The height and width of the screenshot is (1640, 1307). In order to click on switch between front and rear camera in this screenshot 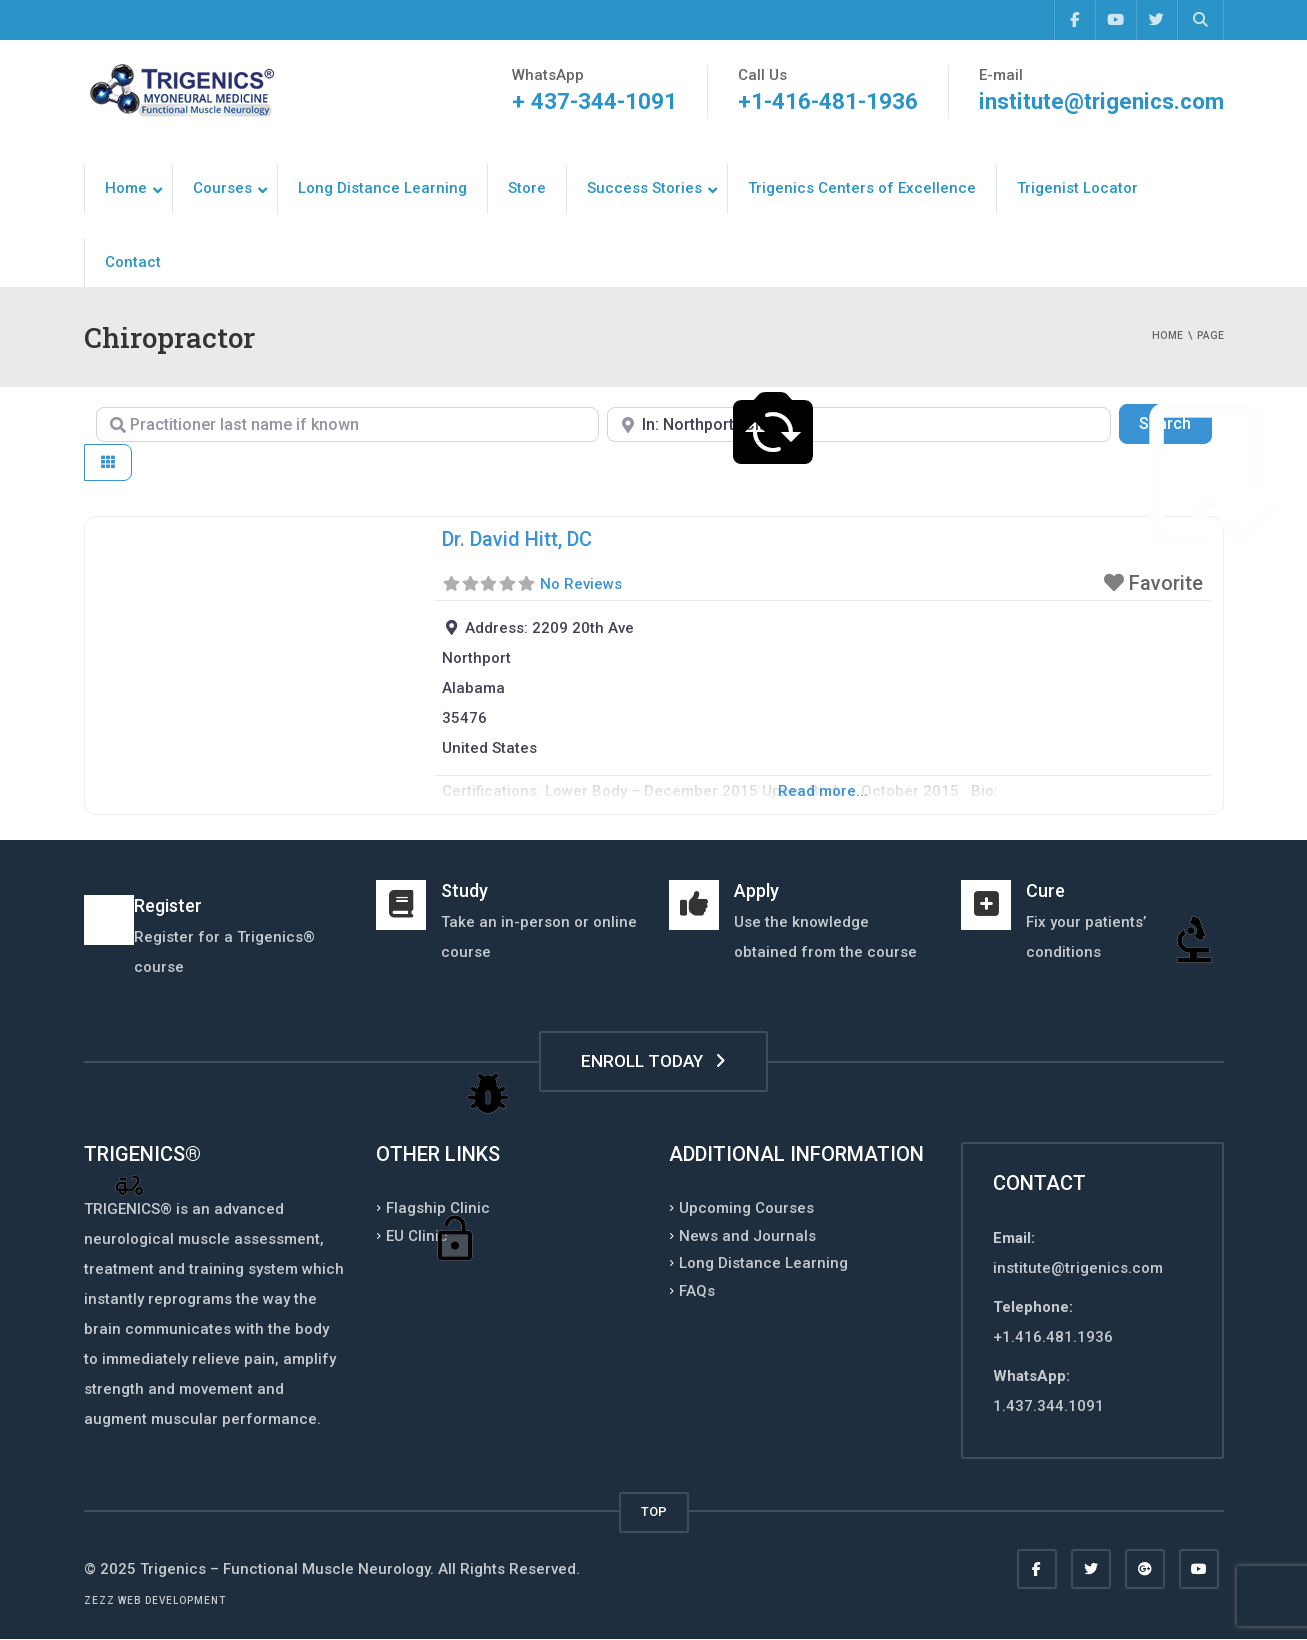, I will do `click(773, 428)`.